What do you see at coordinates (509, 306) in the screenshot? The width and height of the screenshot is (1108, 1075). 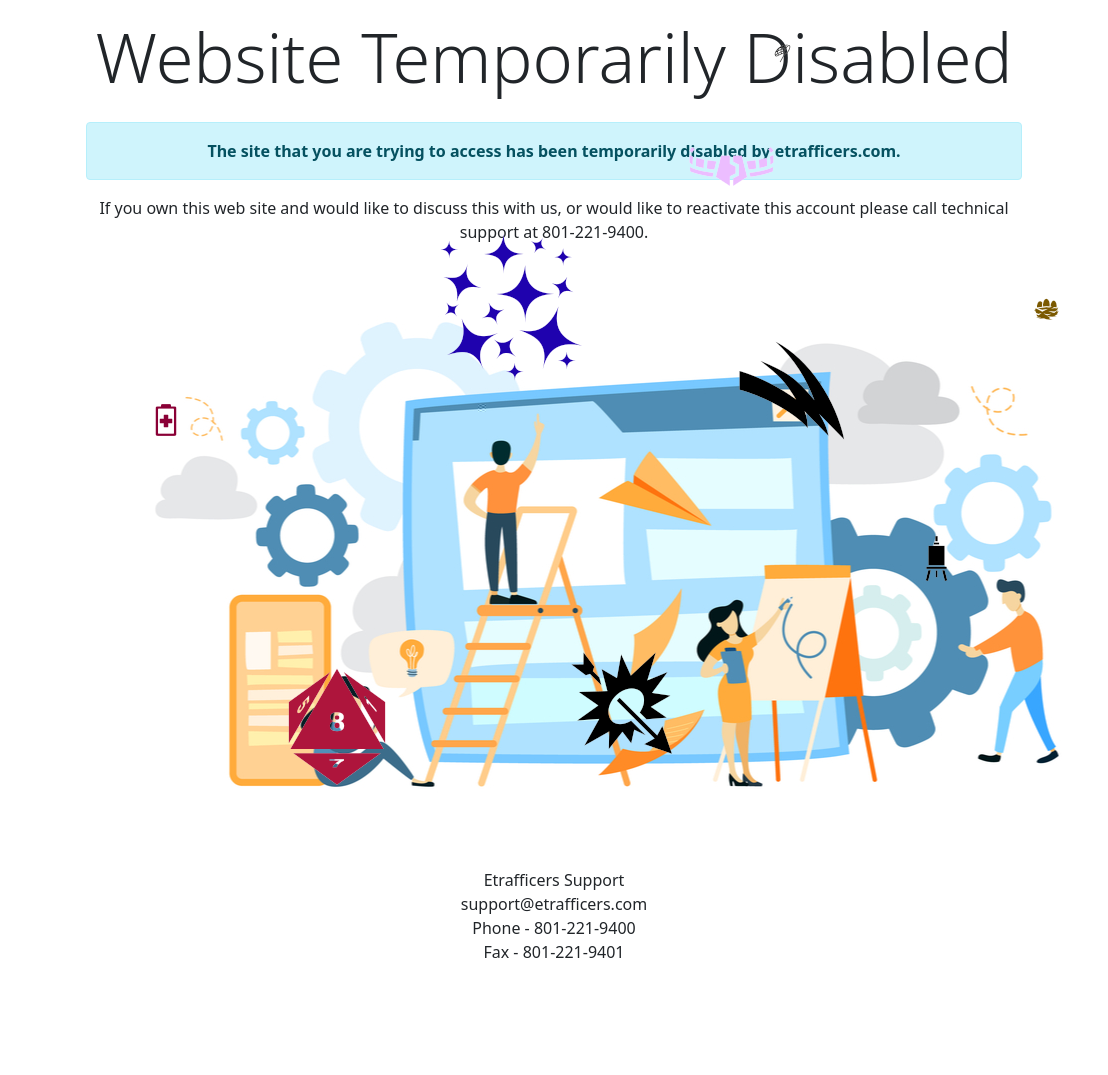 I see `indicates magic or special ability activation` at bounding box center [509, 306].